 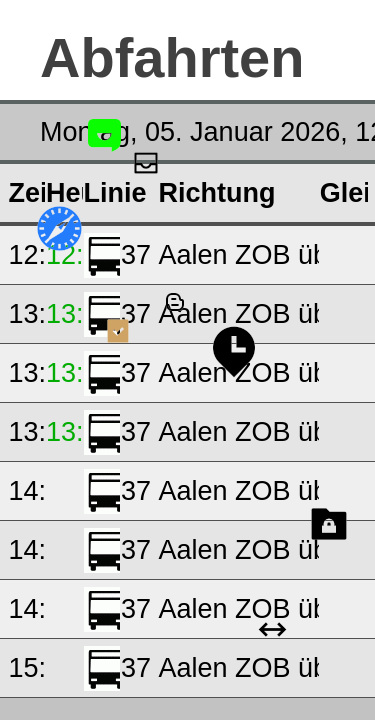 What do you see at coordinates (118, 331) in the screenshot?
I see `mark task as complete` at bounding box center [118, 331].